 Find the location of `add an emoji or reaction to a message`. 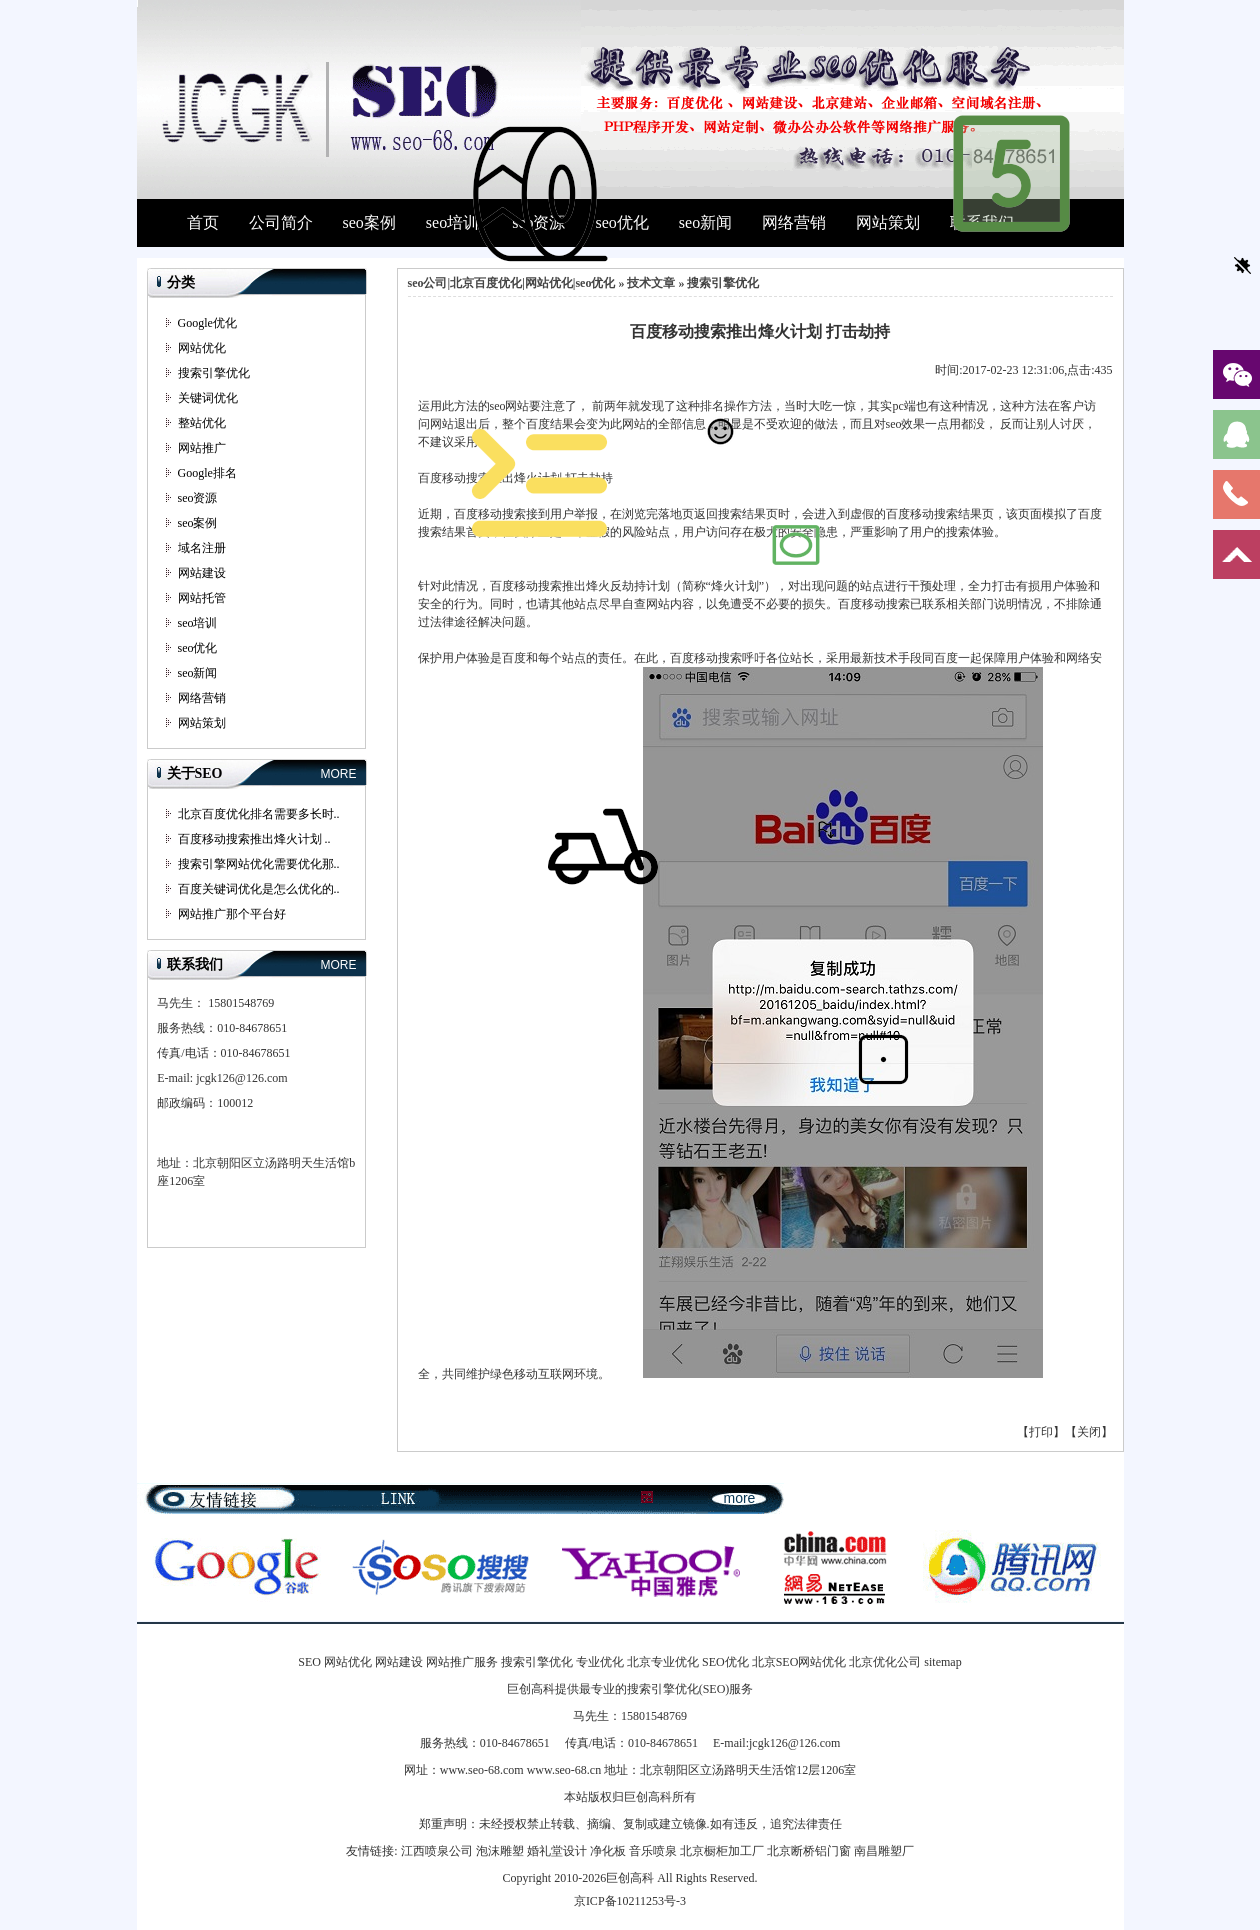

add an emoji or reaction to a message is located at coordinates (720, 431).